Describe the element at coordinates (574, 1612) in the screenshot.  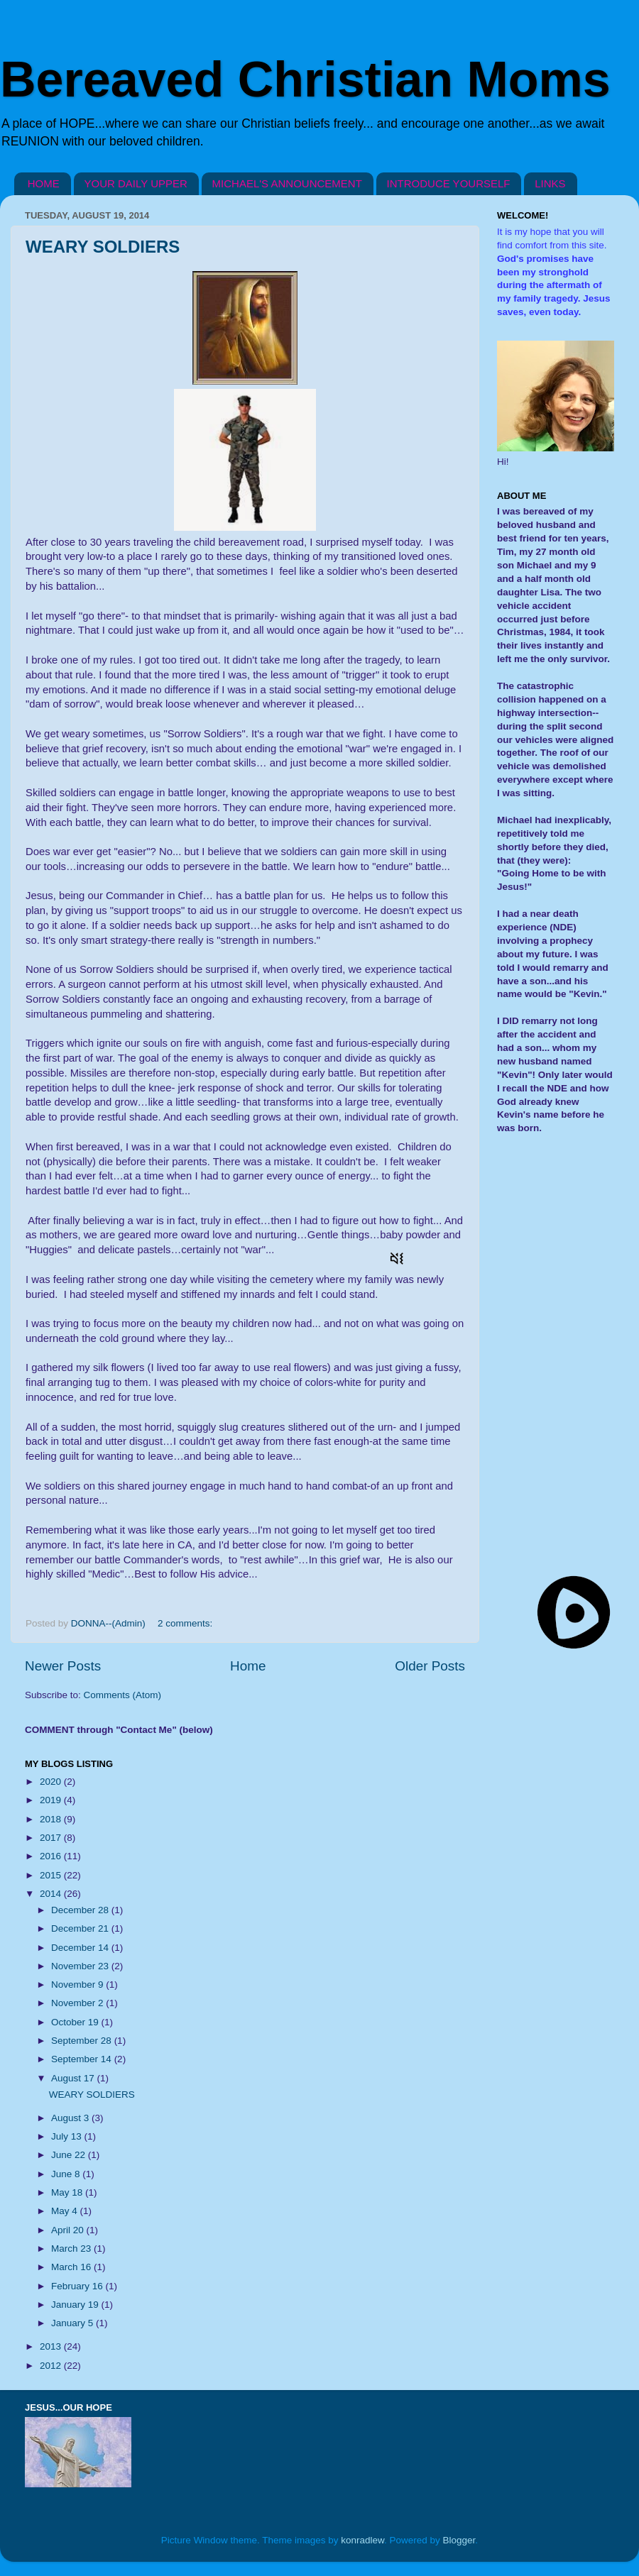
I see `centercode brand logo` at that location.